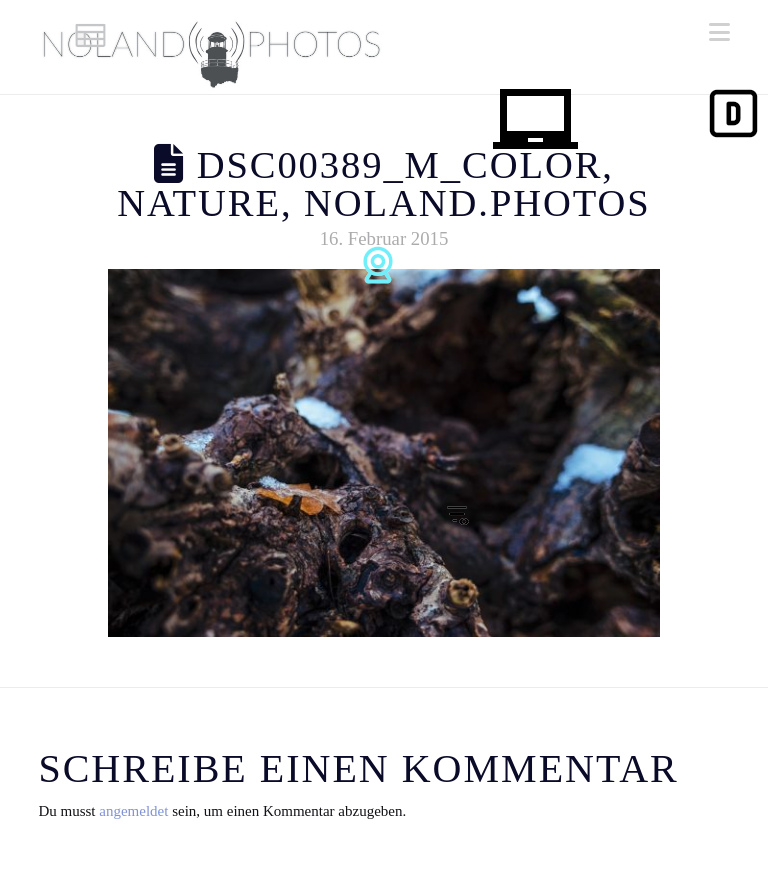  What do you see at coordinates (733, 113) in the screenshot?
I see `indicates a "D" grade or rating` at bounding box center [733, 113].